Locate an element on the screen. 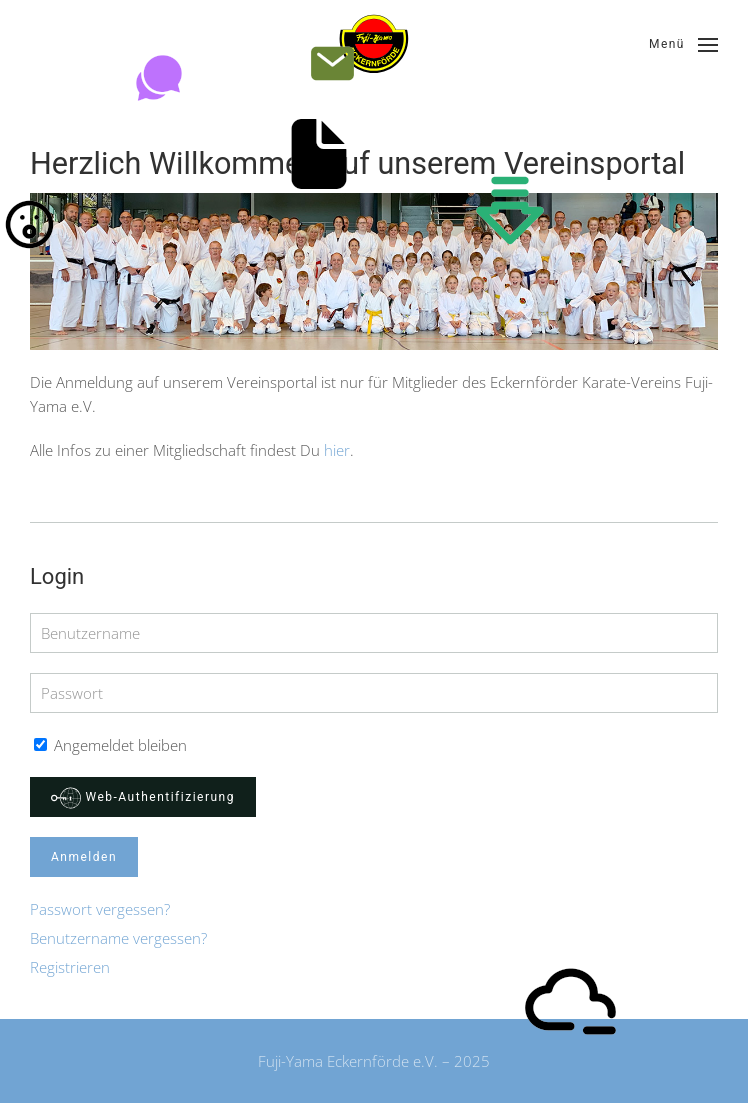 Image resolution: width=748 pixels, height=1103 pixels. react with surprise to a message or post is located at coordinates (29, 224).